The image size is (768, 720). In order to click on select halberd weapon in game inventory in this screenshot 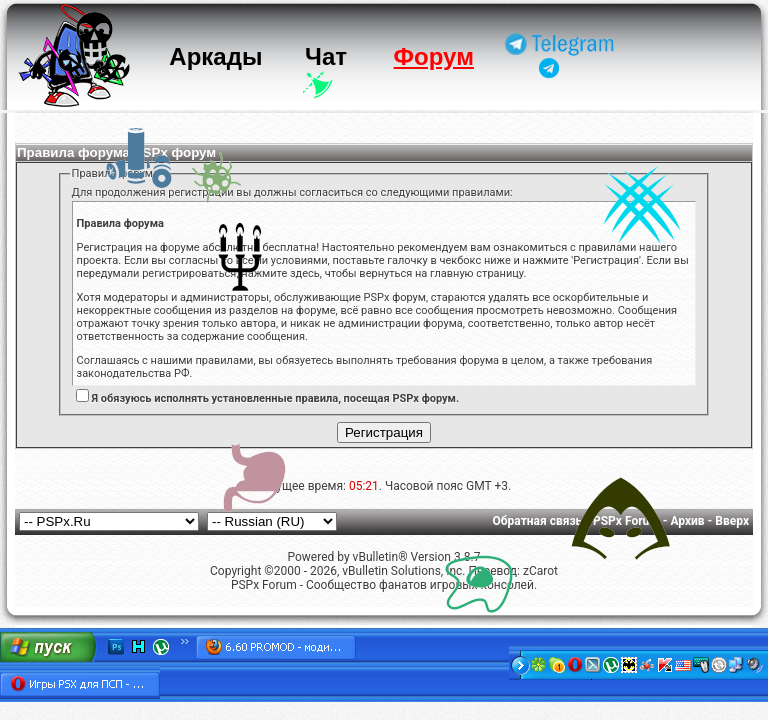, I will do `click(318, 85)`.